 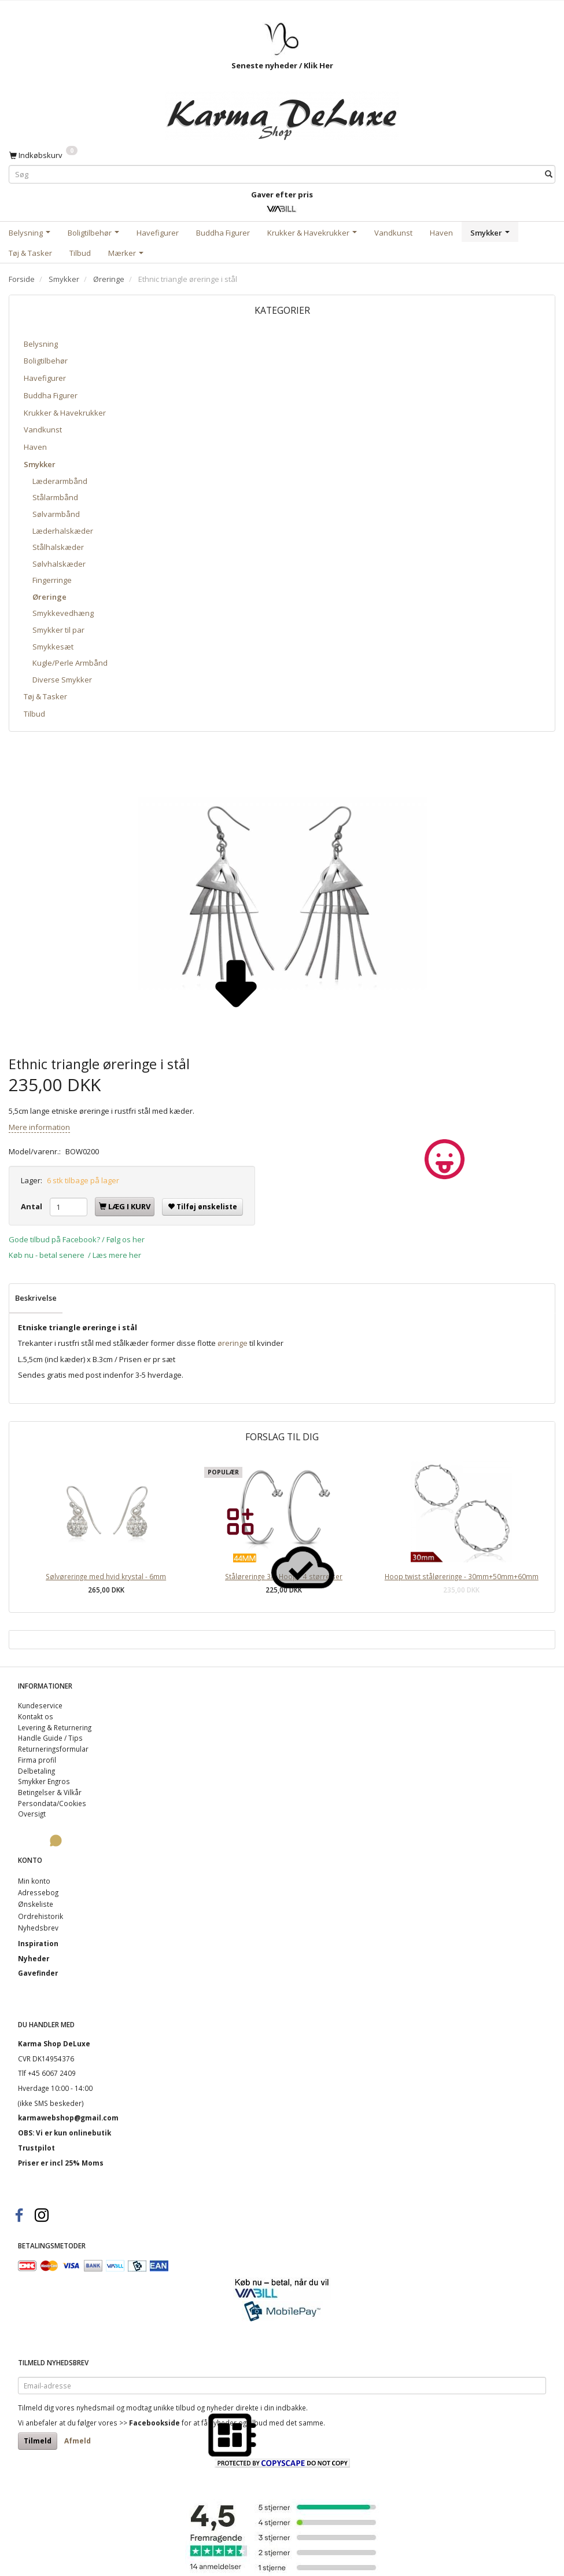 I want to click on open app drawer or menu, so click(x=240, y=1521).